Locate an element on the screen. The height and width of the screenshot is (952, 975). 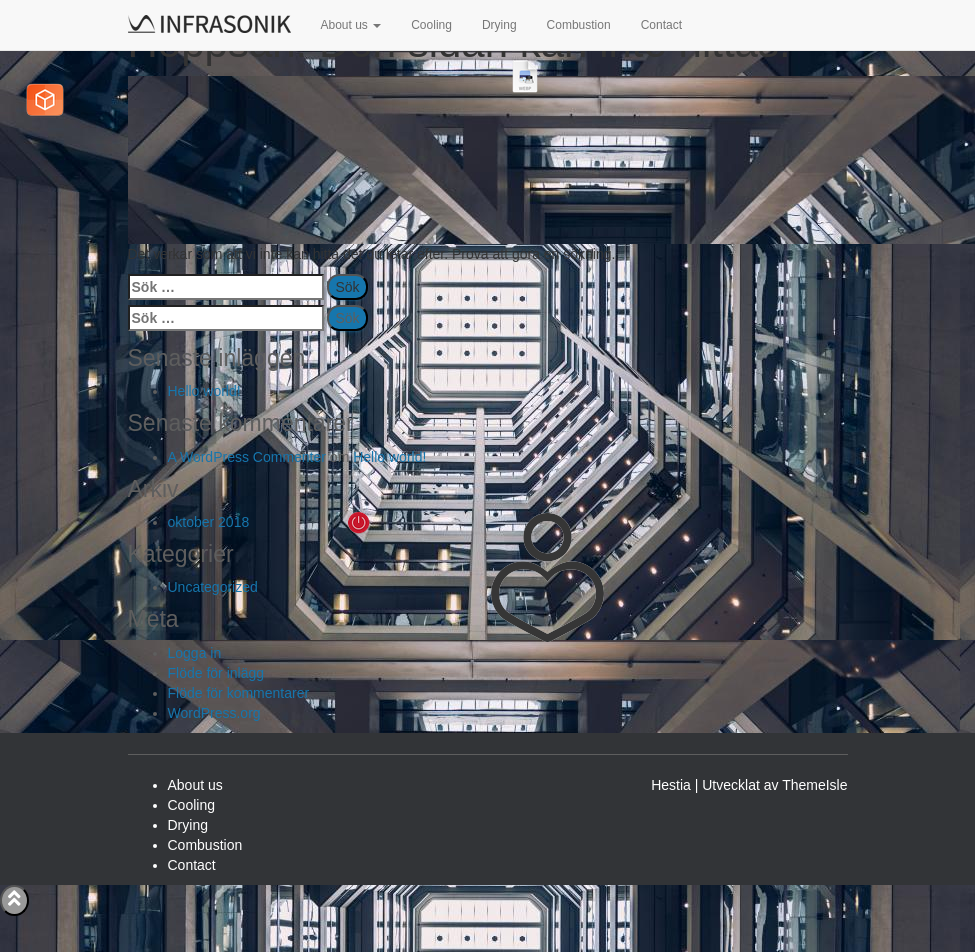
a webp image file is located at coordinates (525, 77).